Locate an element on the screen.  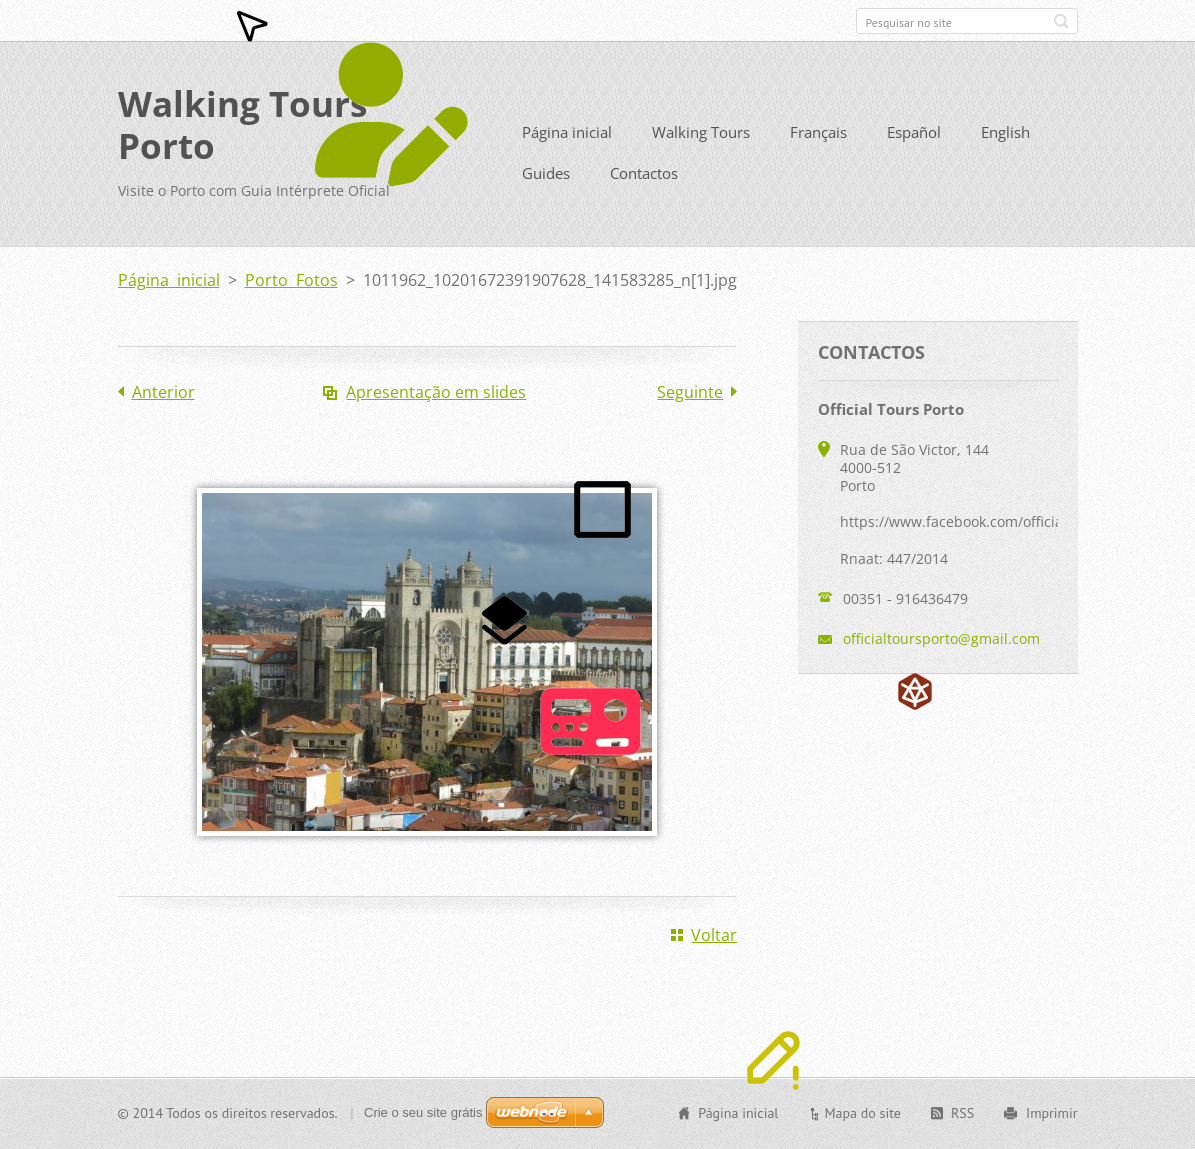
access digital tachograph or driver logging device is located at coordinates (590, 721).